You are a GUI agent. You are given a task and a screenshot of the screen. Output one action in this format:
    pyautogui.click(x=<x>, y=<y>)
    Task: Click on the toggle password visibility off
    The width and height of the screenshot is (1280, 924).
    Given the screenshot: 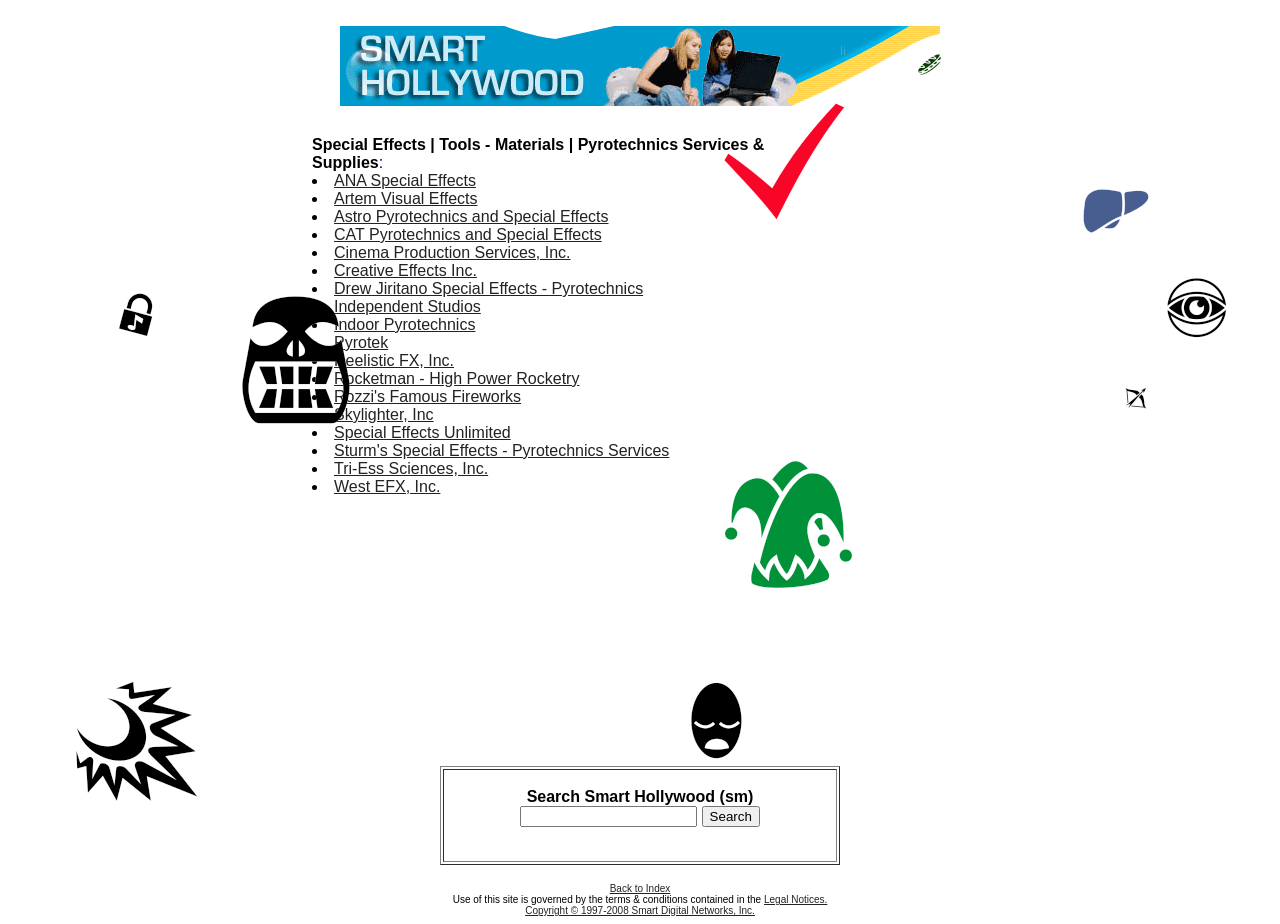 What is the action you would take?
    pyautogui.click(x=1196, y=307)
    